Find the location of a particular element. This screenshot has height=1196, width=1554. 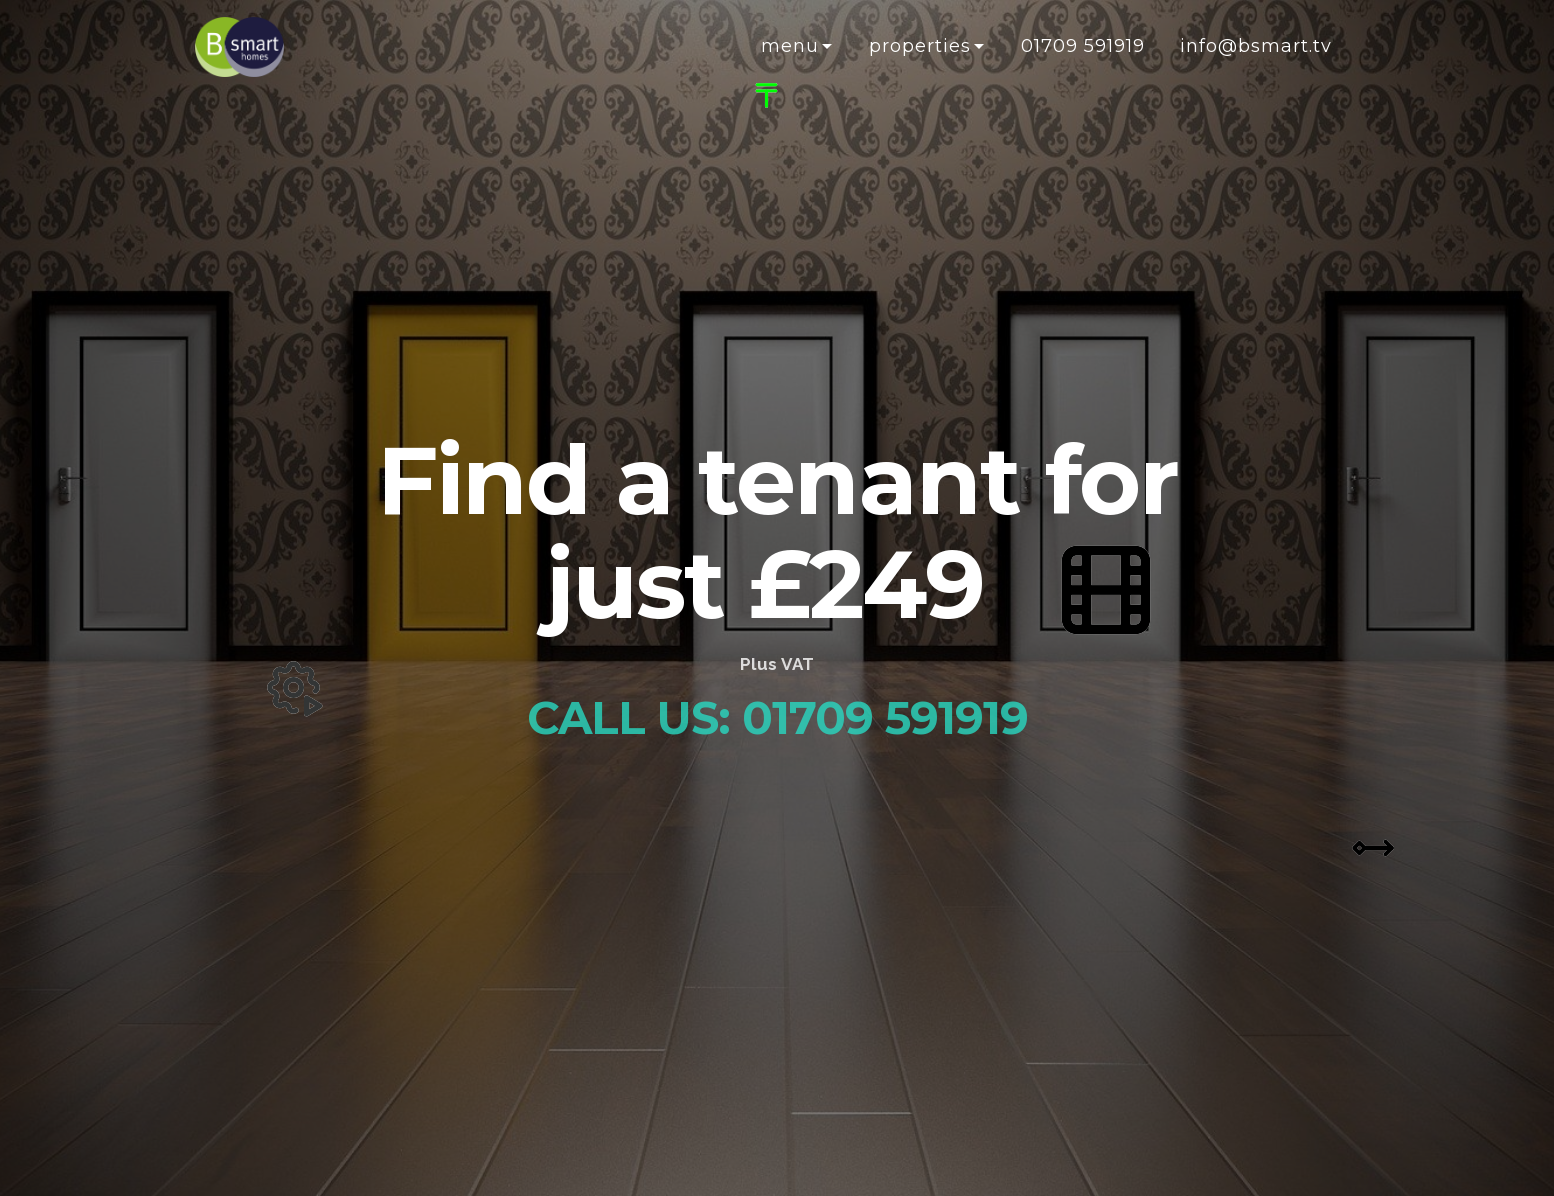

navigate to the next step or section is located at coordinates (1373, 848).